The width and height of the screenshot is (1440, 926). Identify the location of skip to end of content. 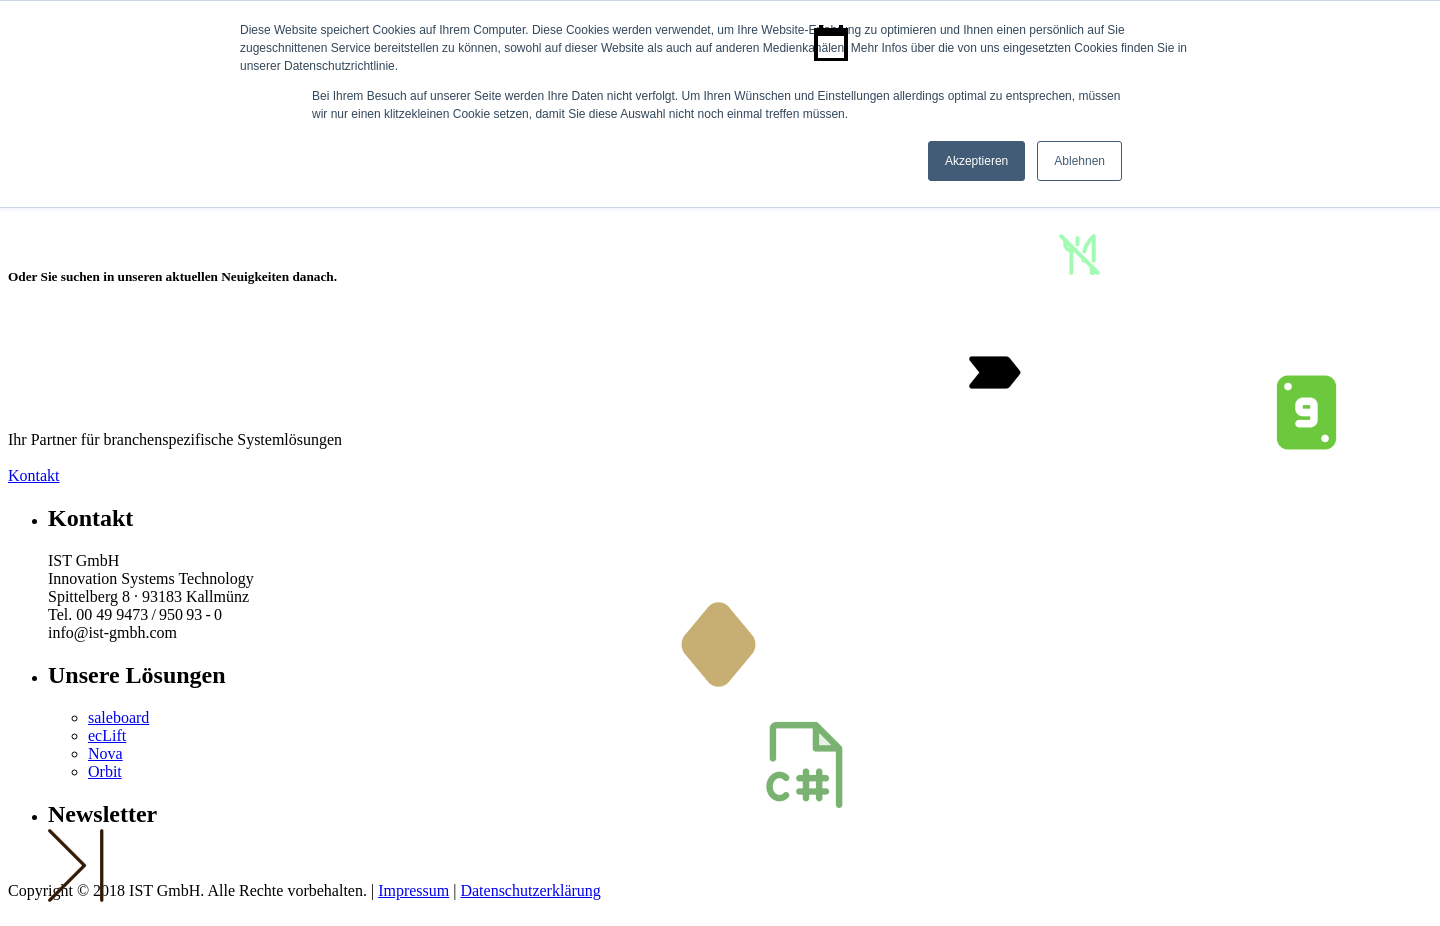
(77, 865).